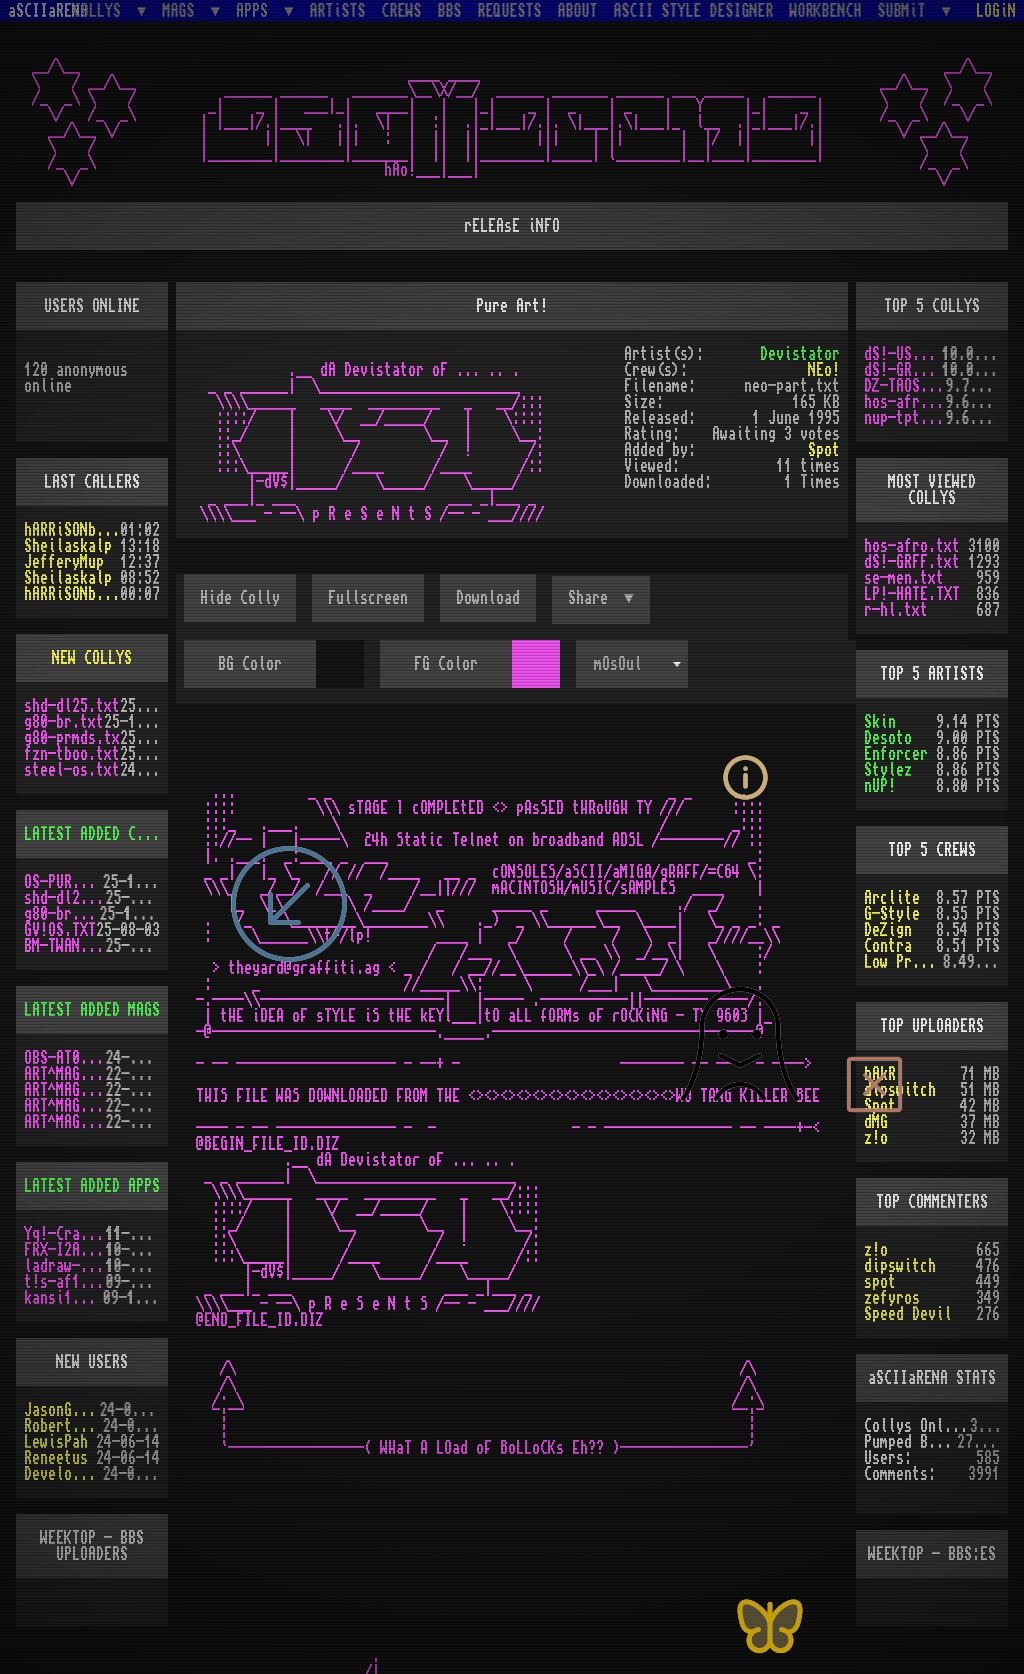 The height and width of the screenshot is (1674, 1024). I want to click on indicates a transformation or metamorphosis feature, so click(770, 1625).